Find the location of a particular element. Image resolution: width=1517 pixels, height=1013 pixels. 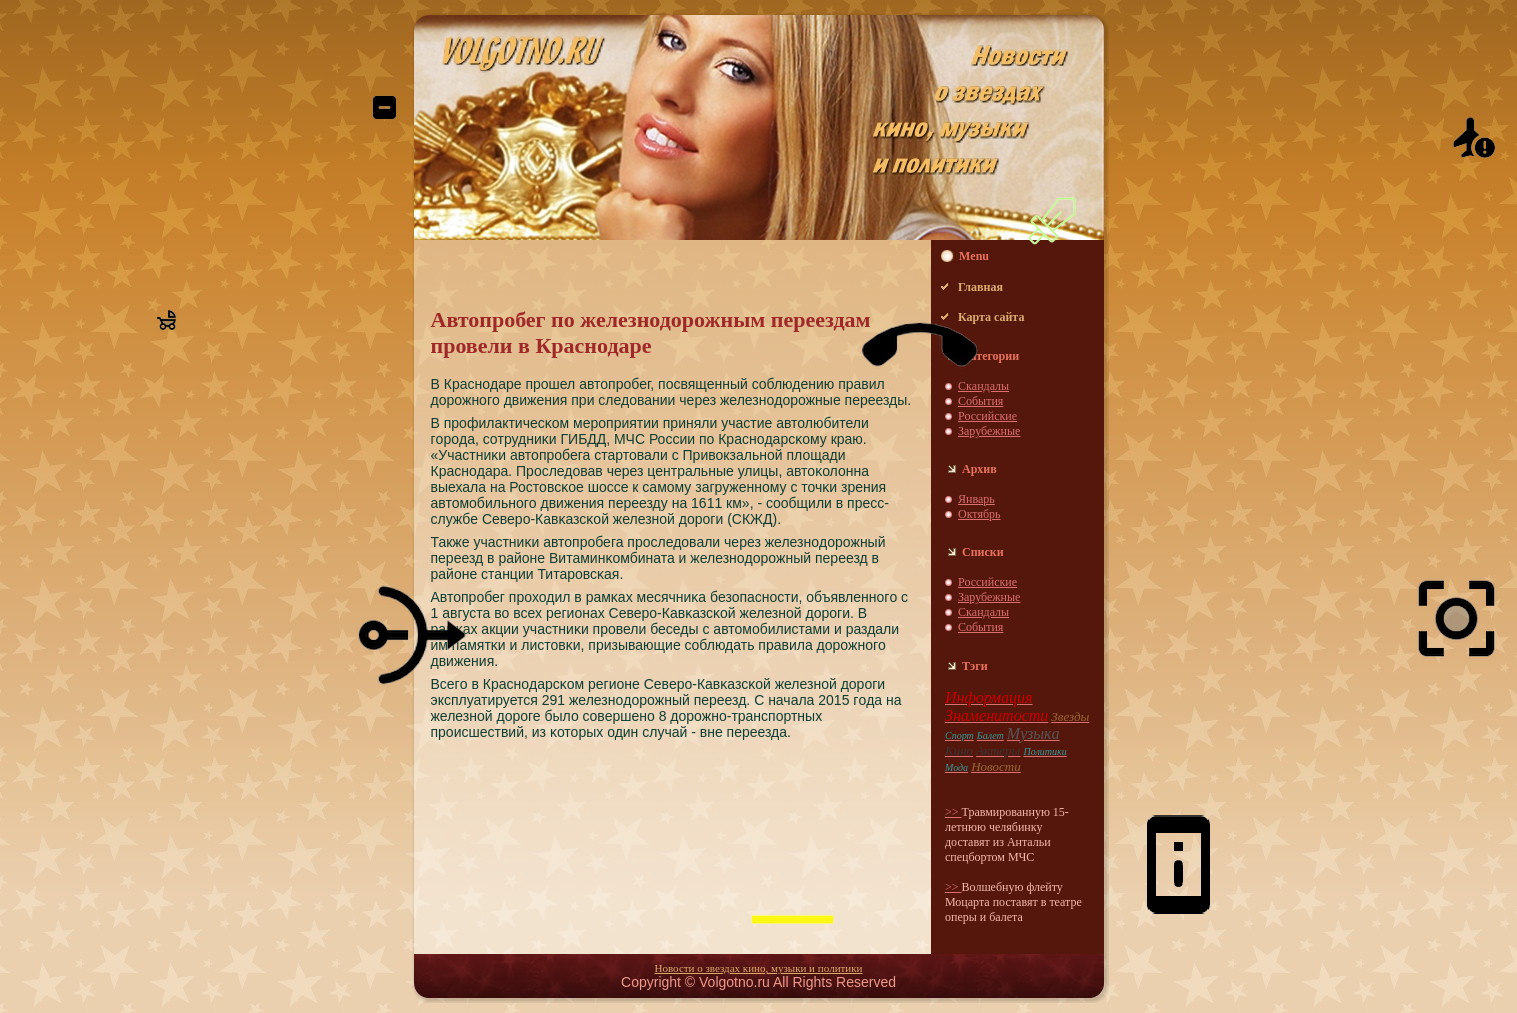

indicates child-friendly or family-friendly location is located at coordinates (167, 320).